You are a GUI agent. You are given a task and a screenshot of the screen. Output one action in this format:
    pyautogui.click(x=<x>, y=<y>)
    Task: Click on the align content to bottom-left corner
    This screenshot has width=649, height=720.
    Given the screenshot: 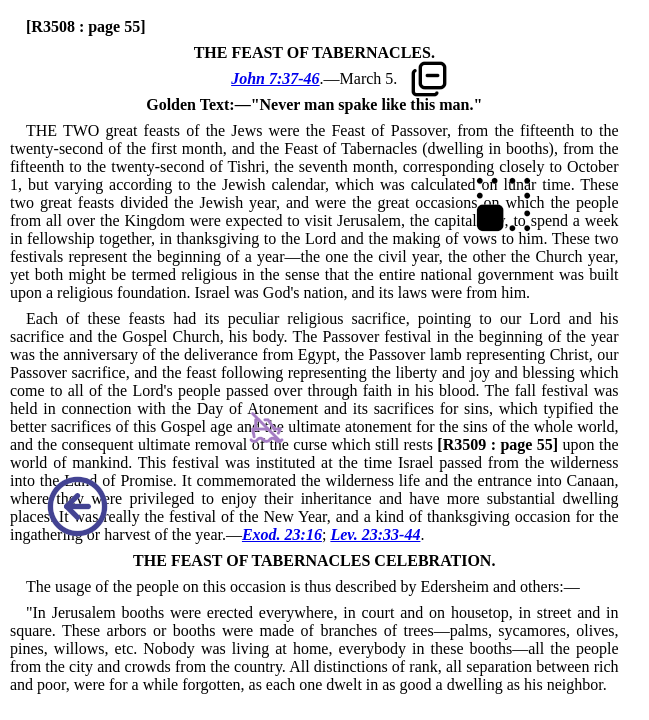 What is the action you would take?
    pyautogui.click(x=503, y=204)
    